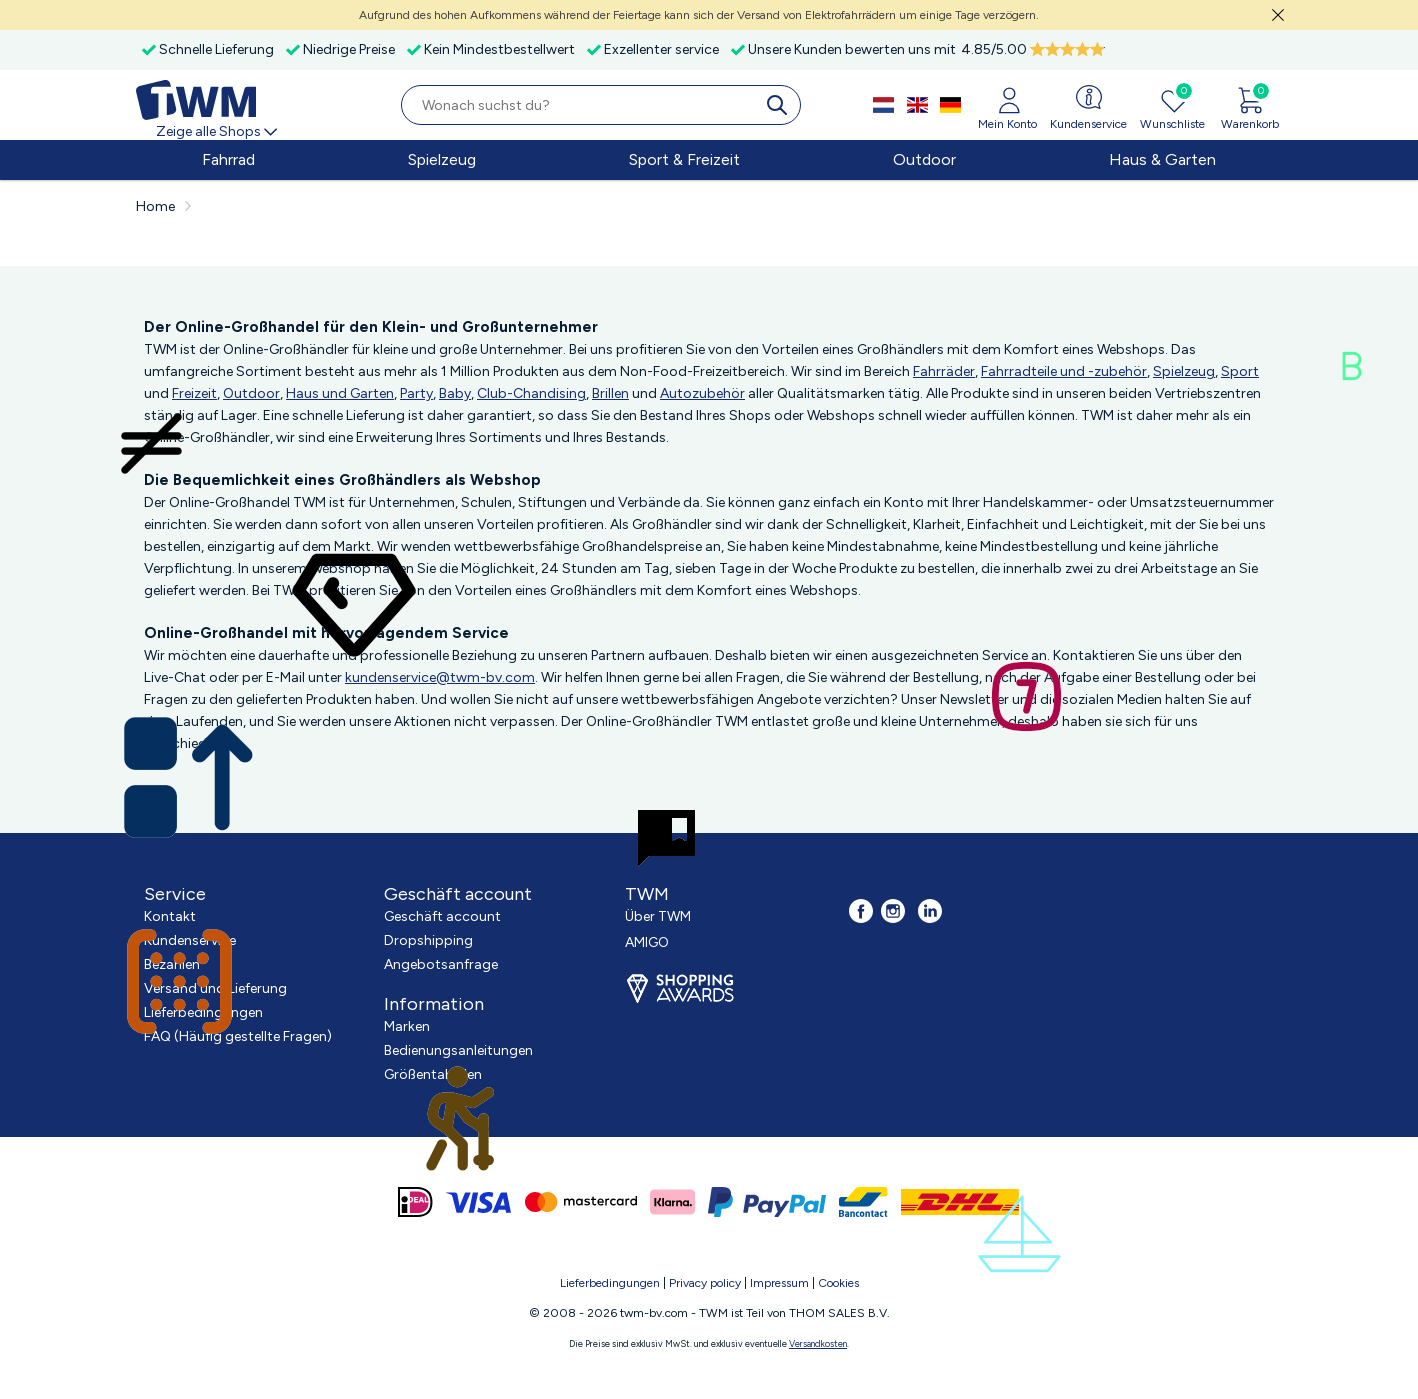 This screenshot has width=1418, height=1399. What do you see at coordinates (457, 1118) in the screenshot?
I see `access hiking or trekking activities` at bounding box center [457, 1118].